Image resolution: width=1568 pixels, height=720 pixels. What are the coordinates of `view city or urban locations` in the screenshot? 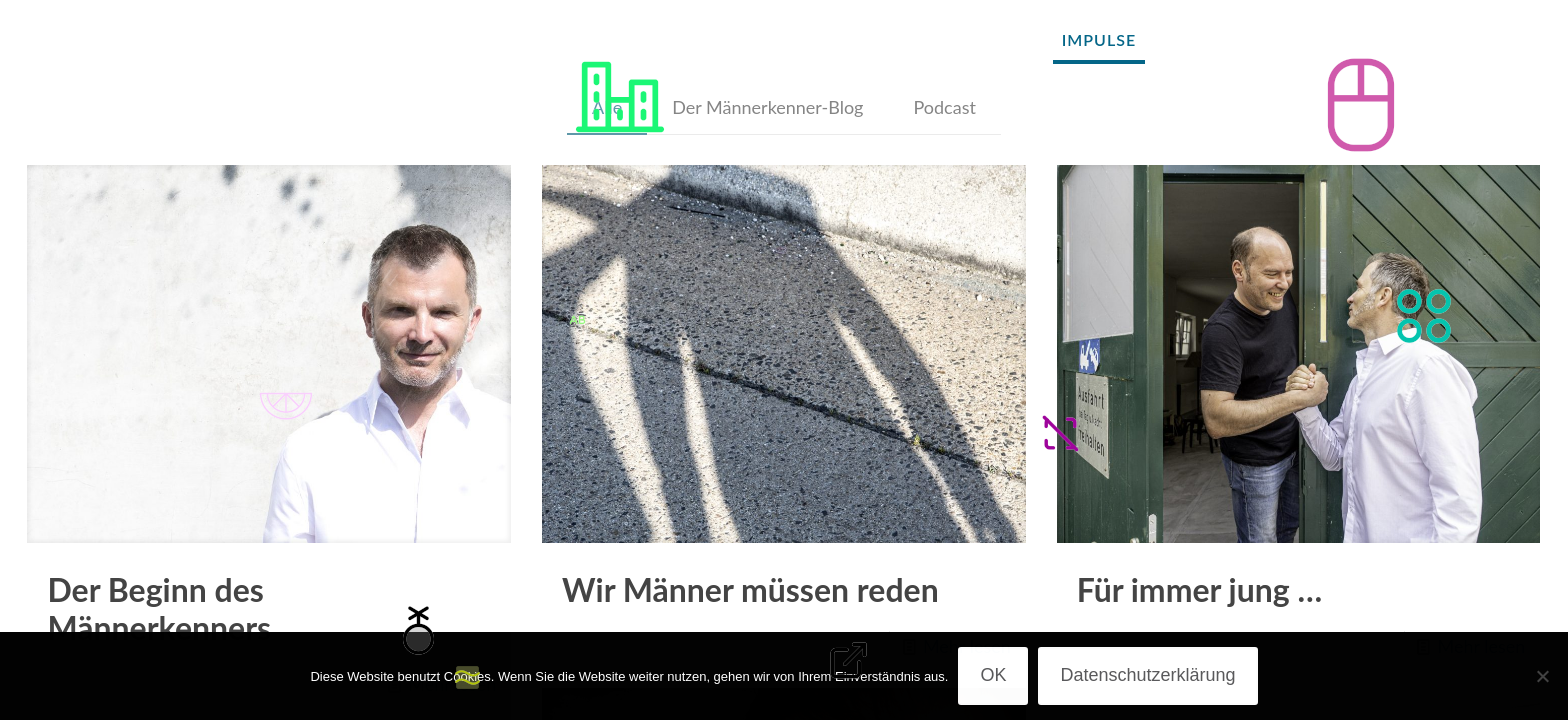 It's located at (620, 97).